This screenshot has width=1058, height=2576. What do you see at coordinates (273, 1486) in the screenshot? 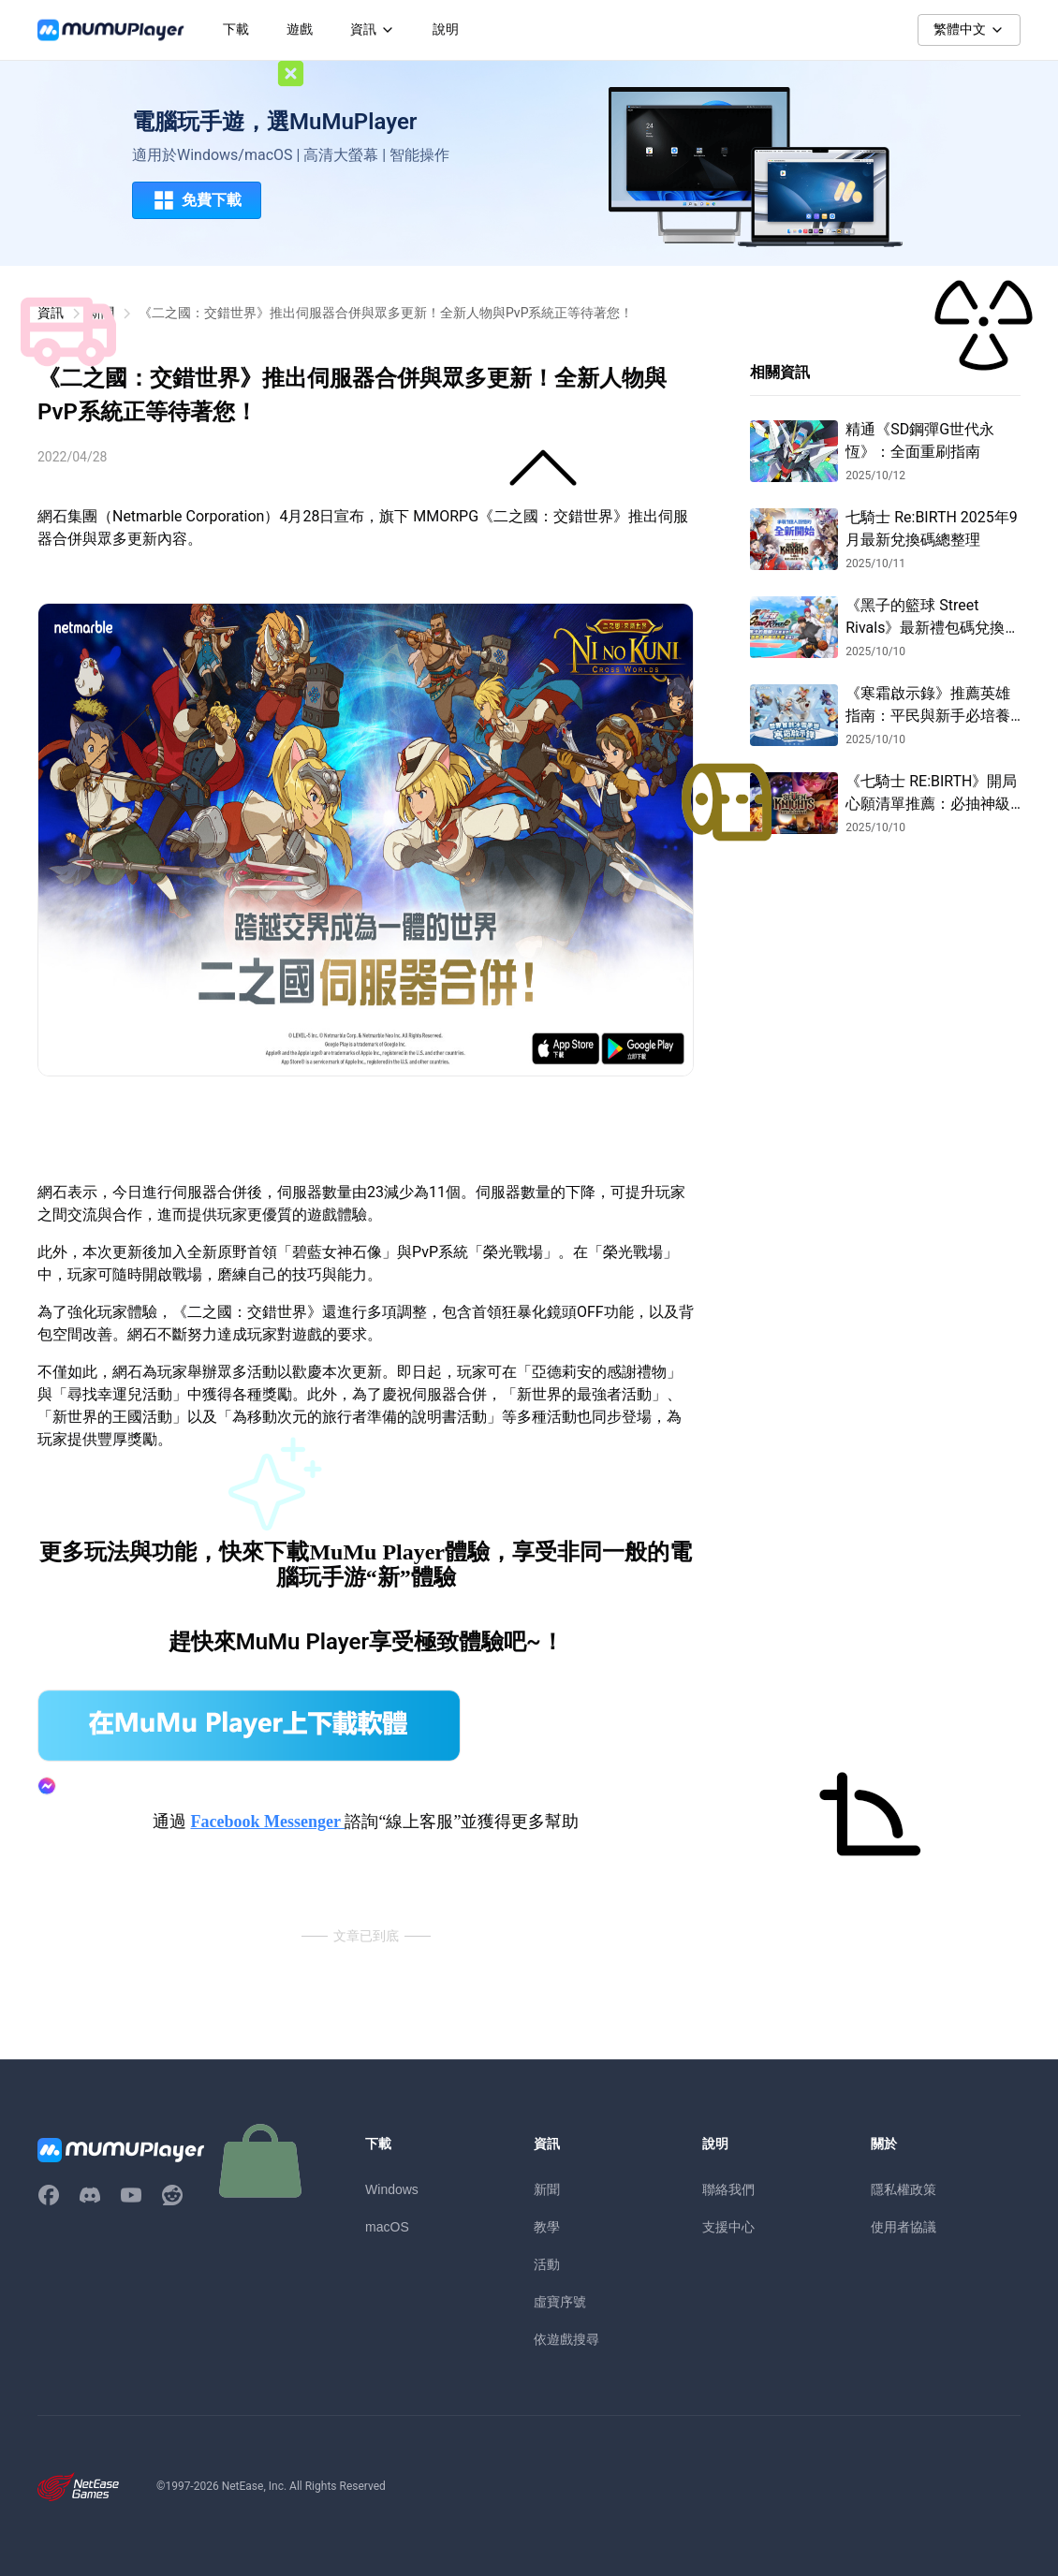
I see `indicates AI-generated or enhanced content` at bounding box center [273, 1486].